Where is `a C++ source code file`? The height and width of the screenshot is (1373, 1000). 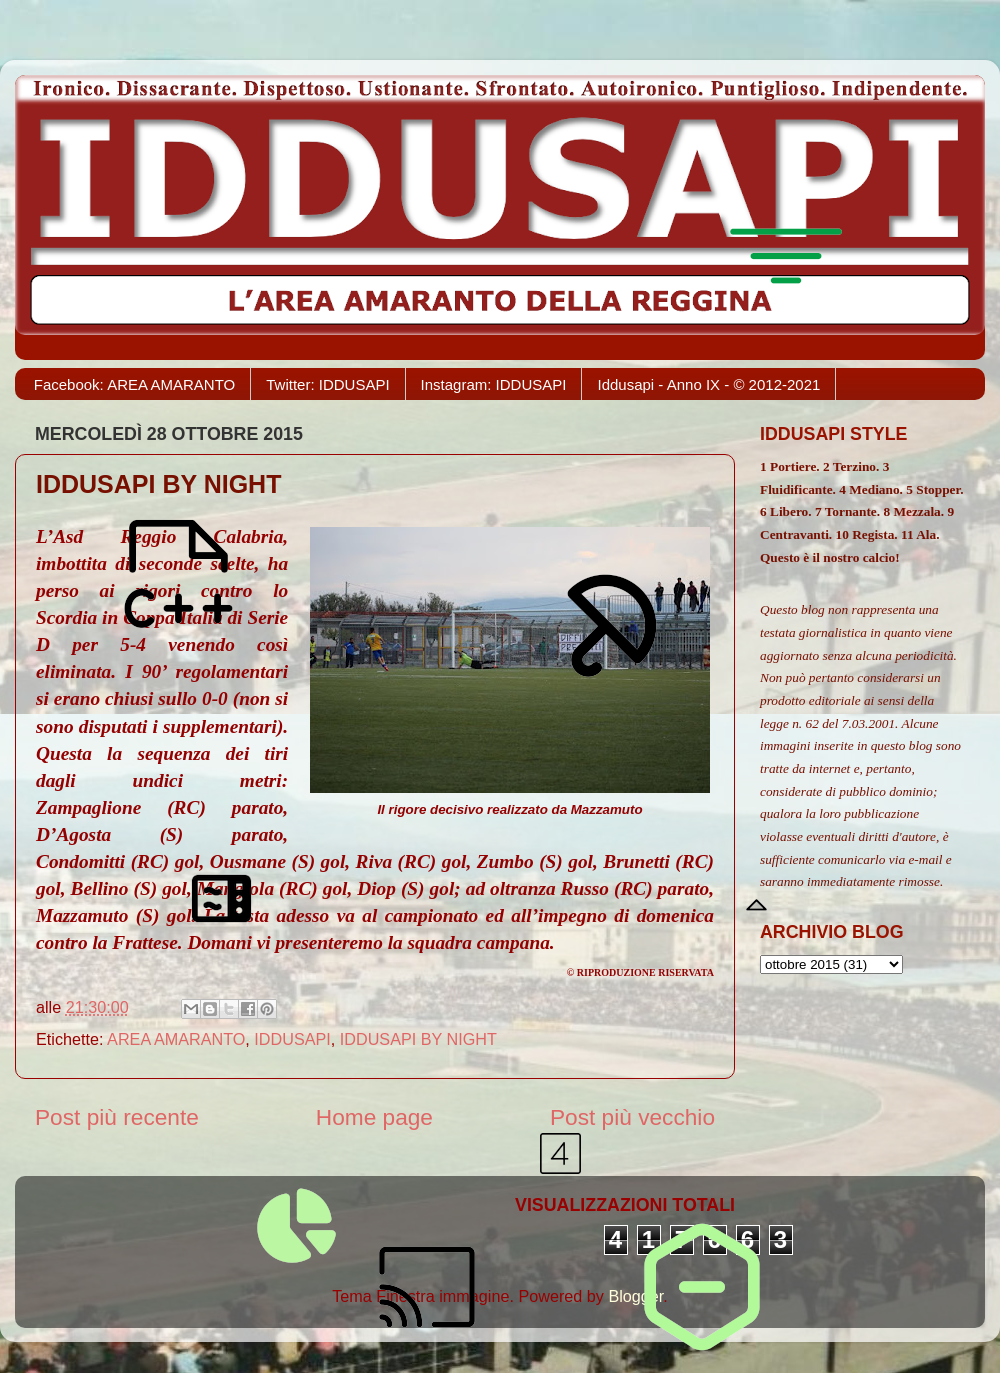
a C++ source code file is located at coordinates (178, 578).